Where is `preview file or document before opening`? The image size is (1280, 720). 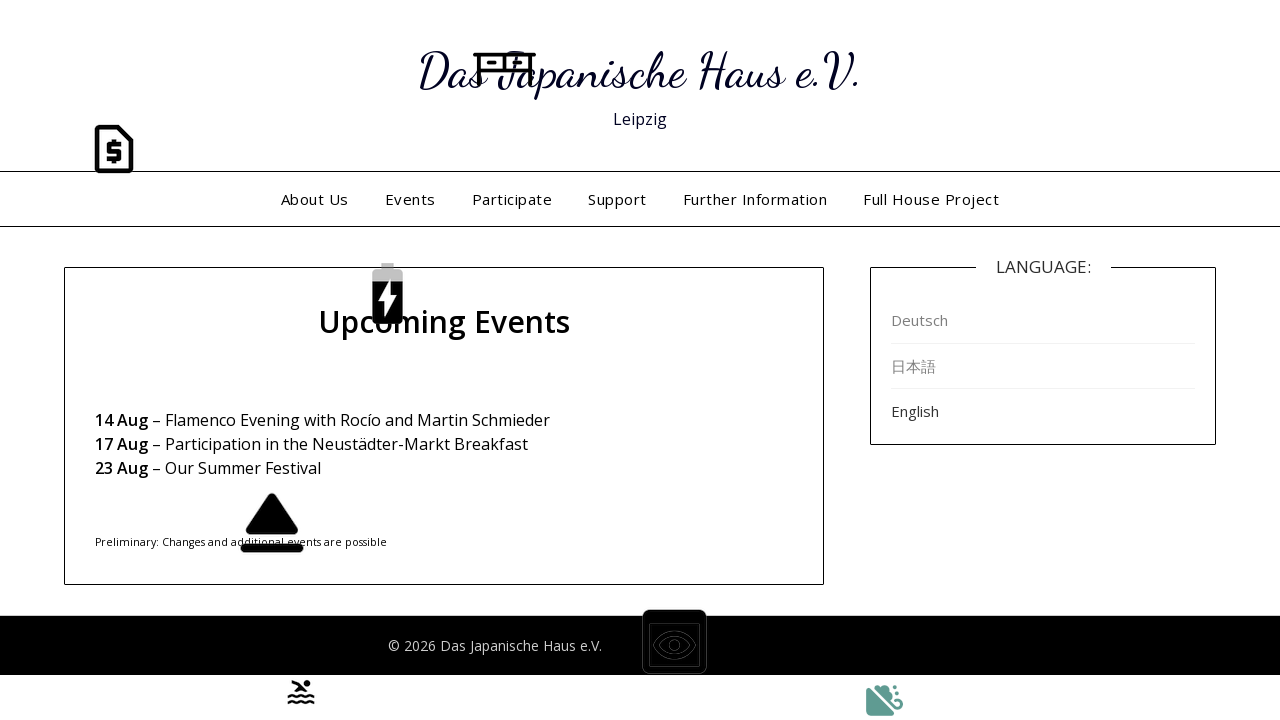
preview file or document before opening is located at coordinates (674, 641).